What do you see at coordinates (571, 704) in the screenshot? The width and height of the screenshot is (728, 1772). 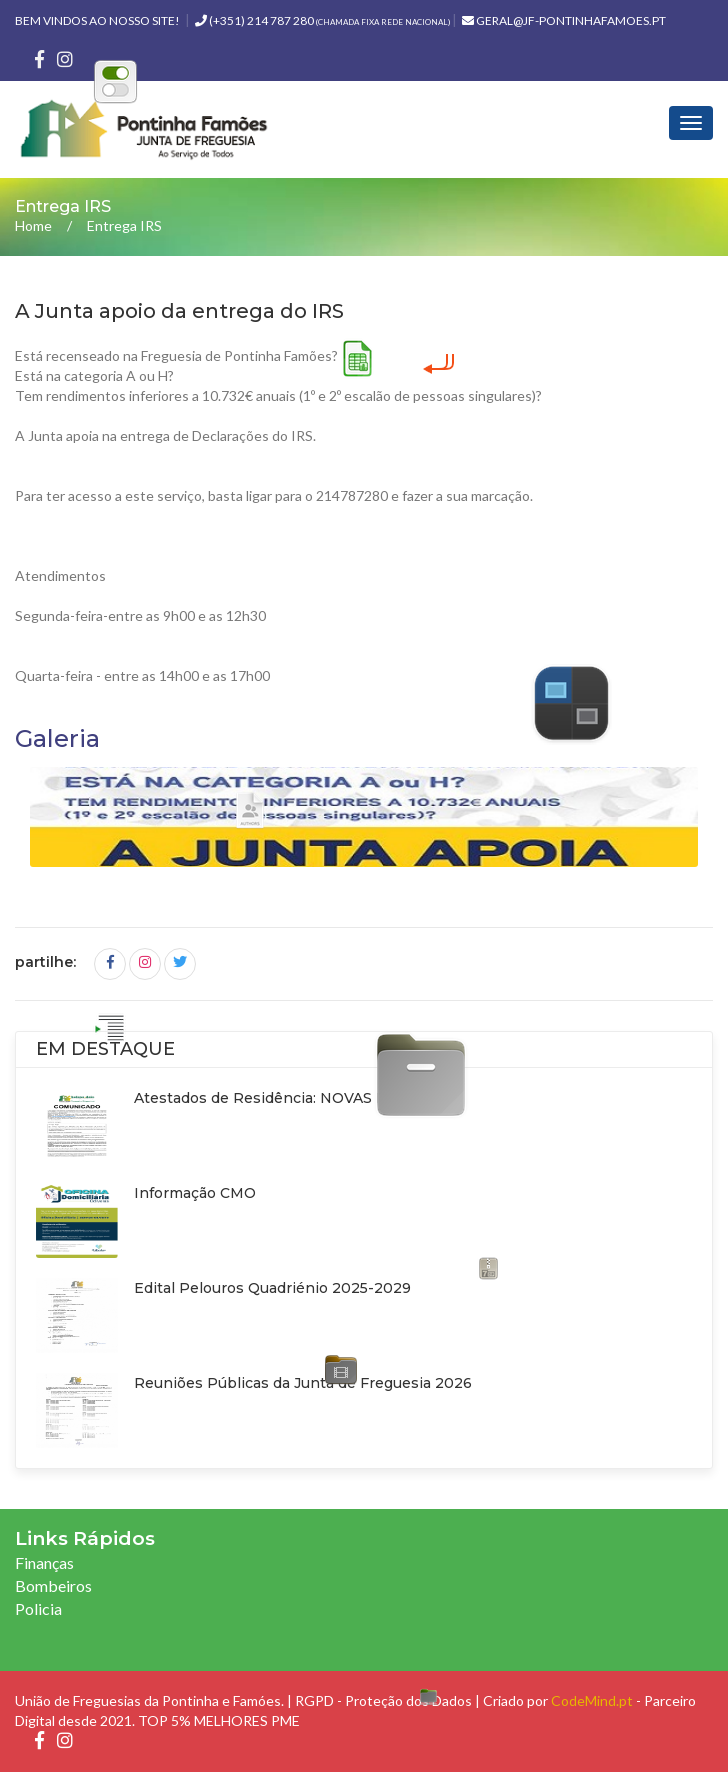 I see `access virtual desktop preferences` at bounding box center [571, 704].